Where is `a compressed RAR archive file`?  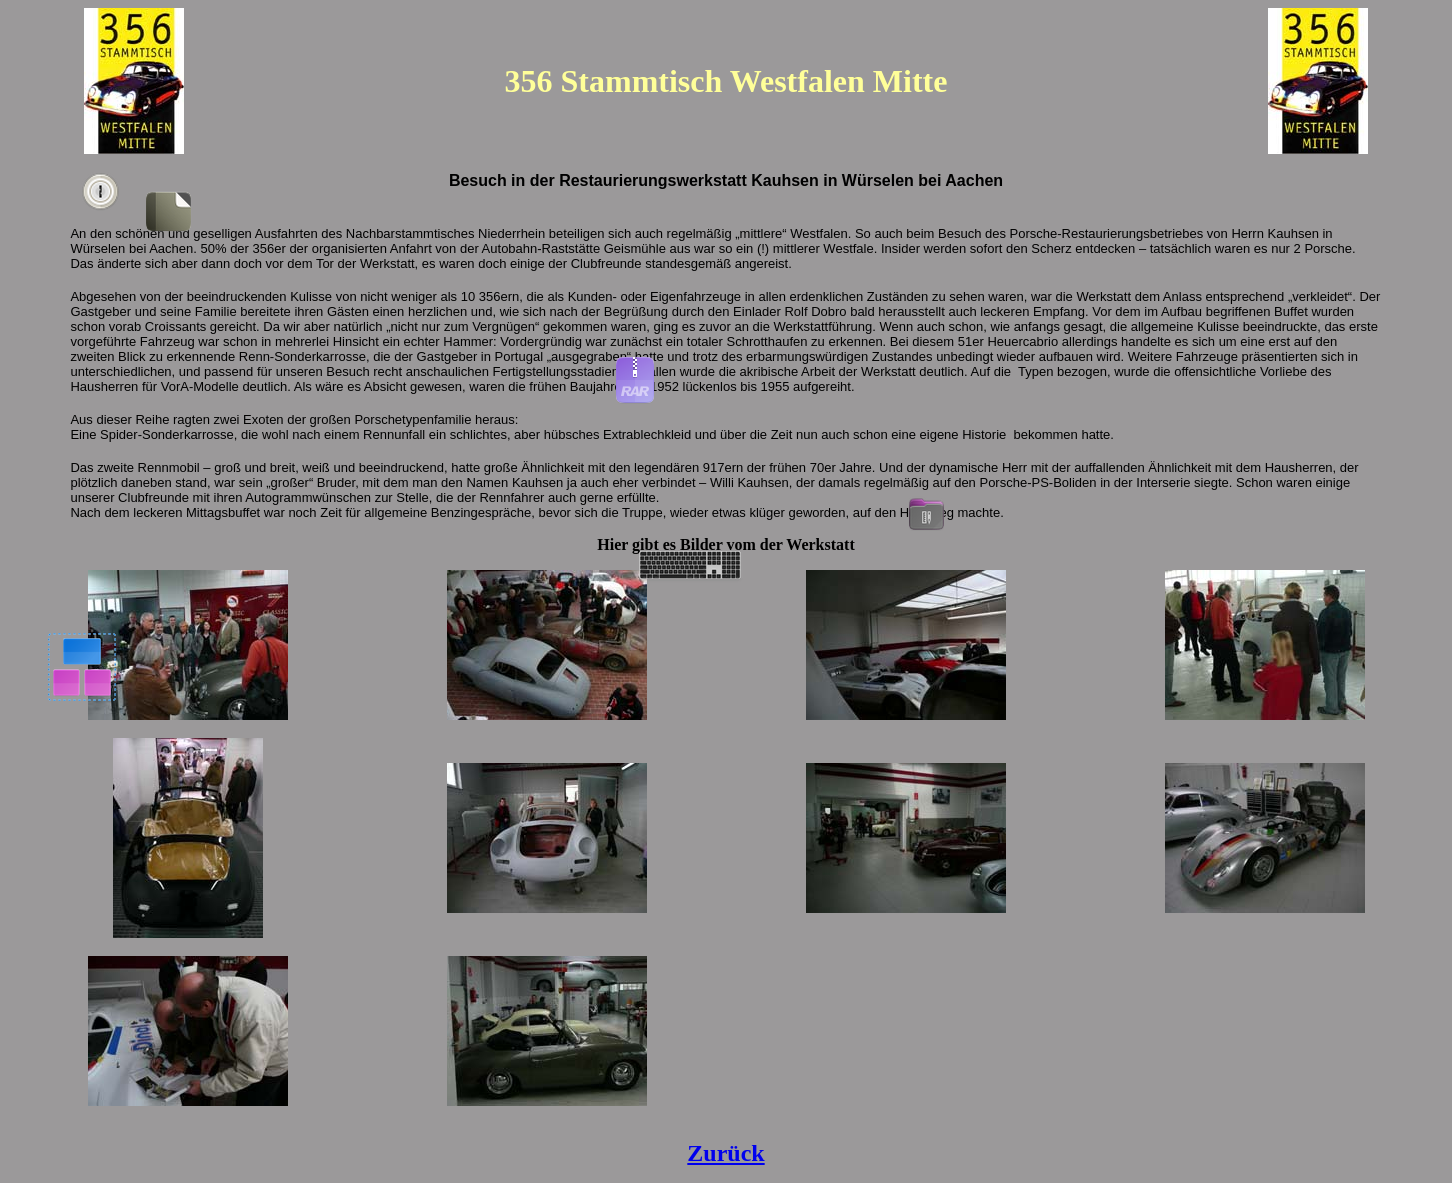
a compressed RAR archive file is located at coordinates (635, 380).